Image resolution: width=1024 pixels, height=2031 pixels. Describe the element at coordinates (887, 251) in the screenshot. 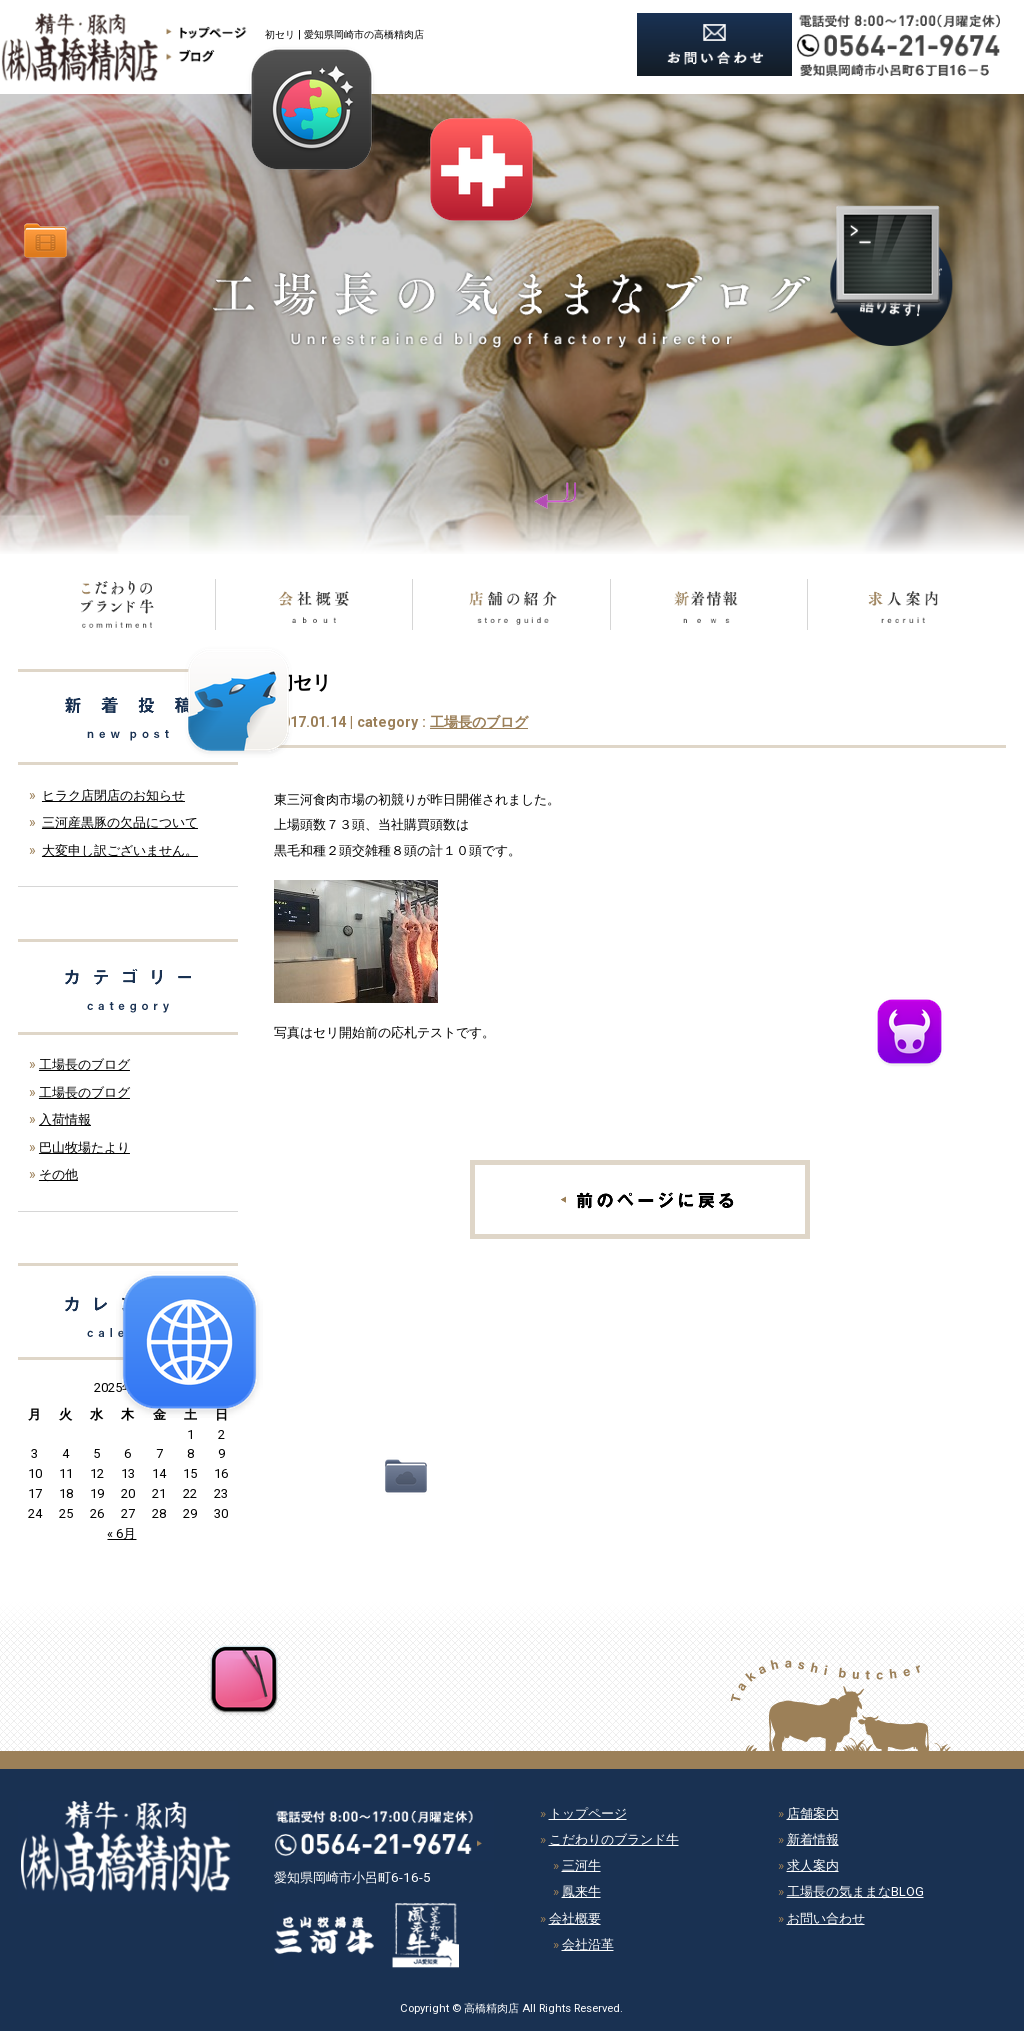

I see `open the terminal application` at that location.